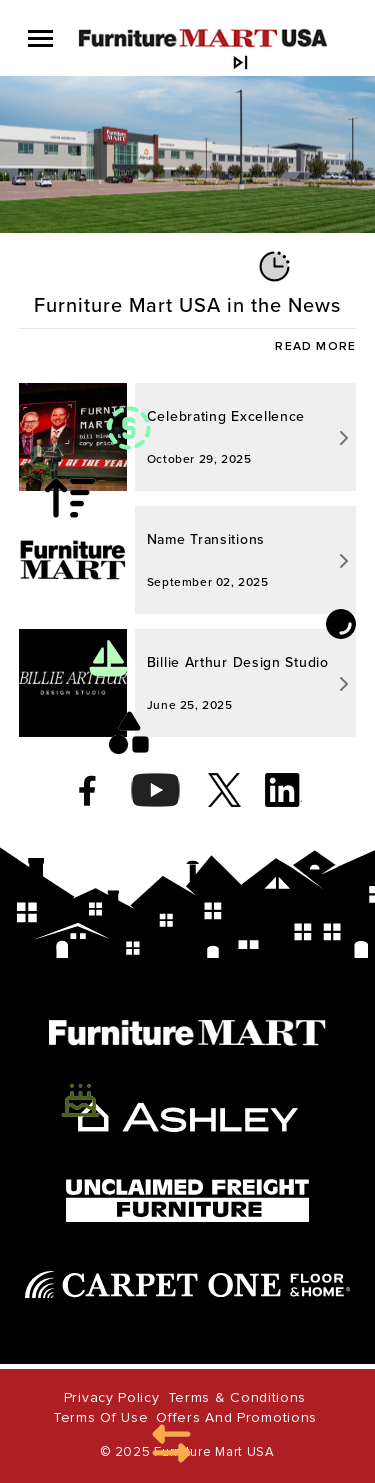 This screenshot has height=1483, width=375. Describe the element at coordinates (171, 1443) in the screenshot. I see `resize or adjust width horizontally` at that location.